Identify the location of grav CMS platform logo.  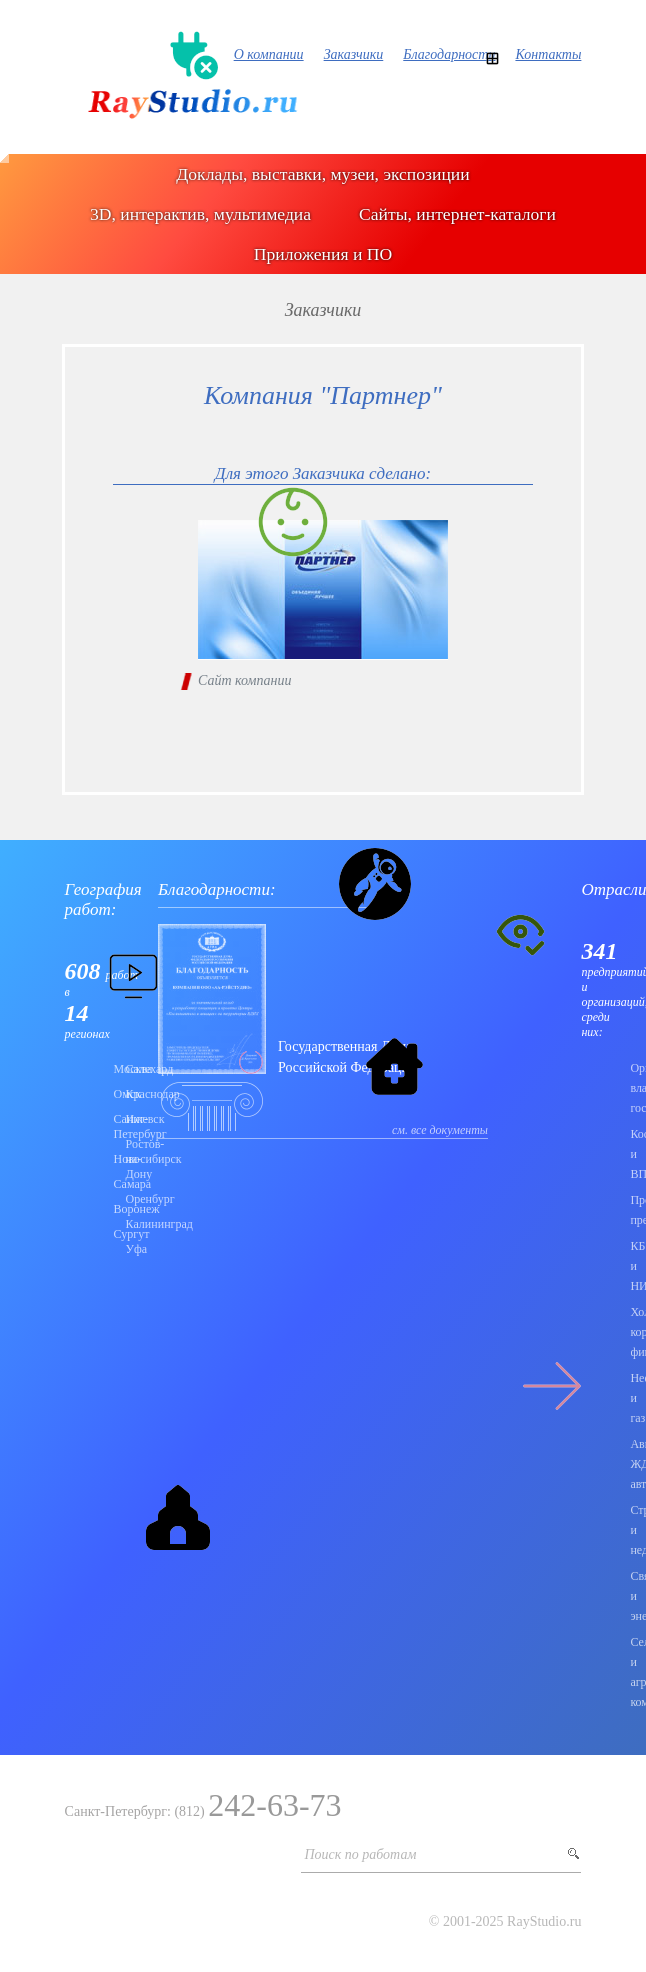
(375, 884).